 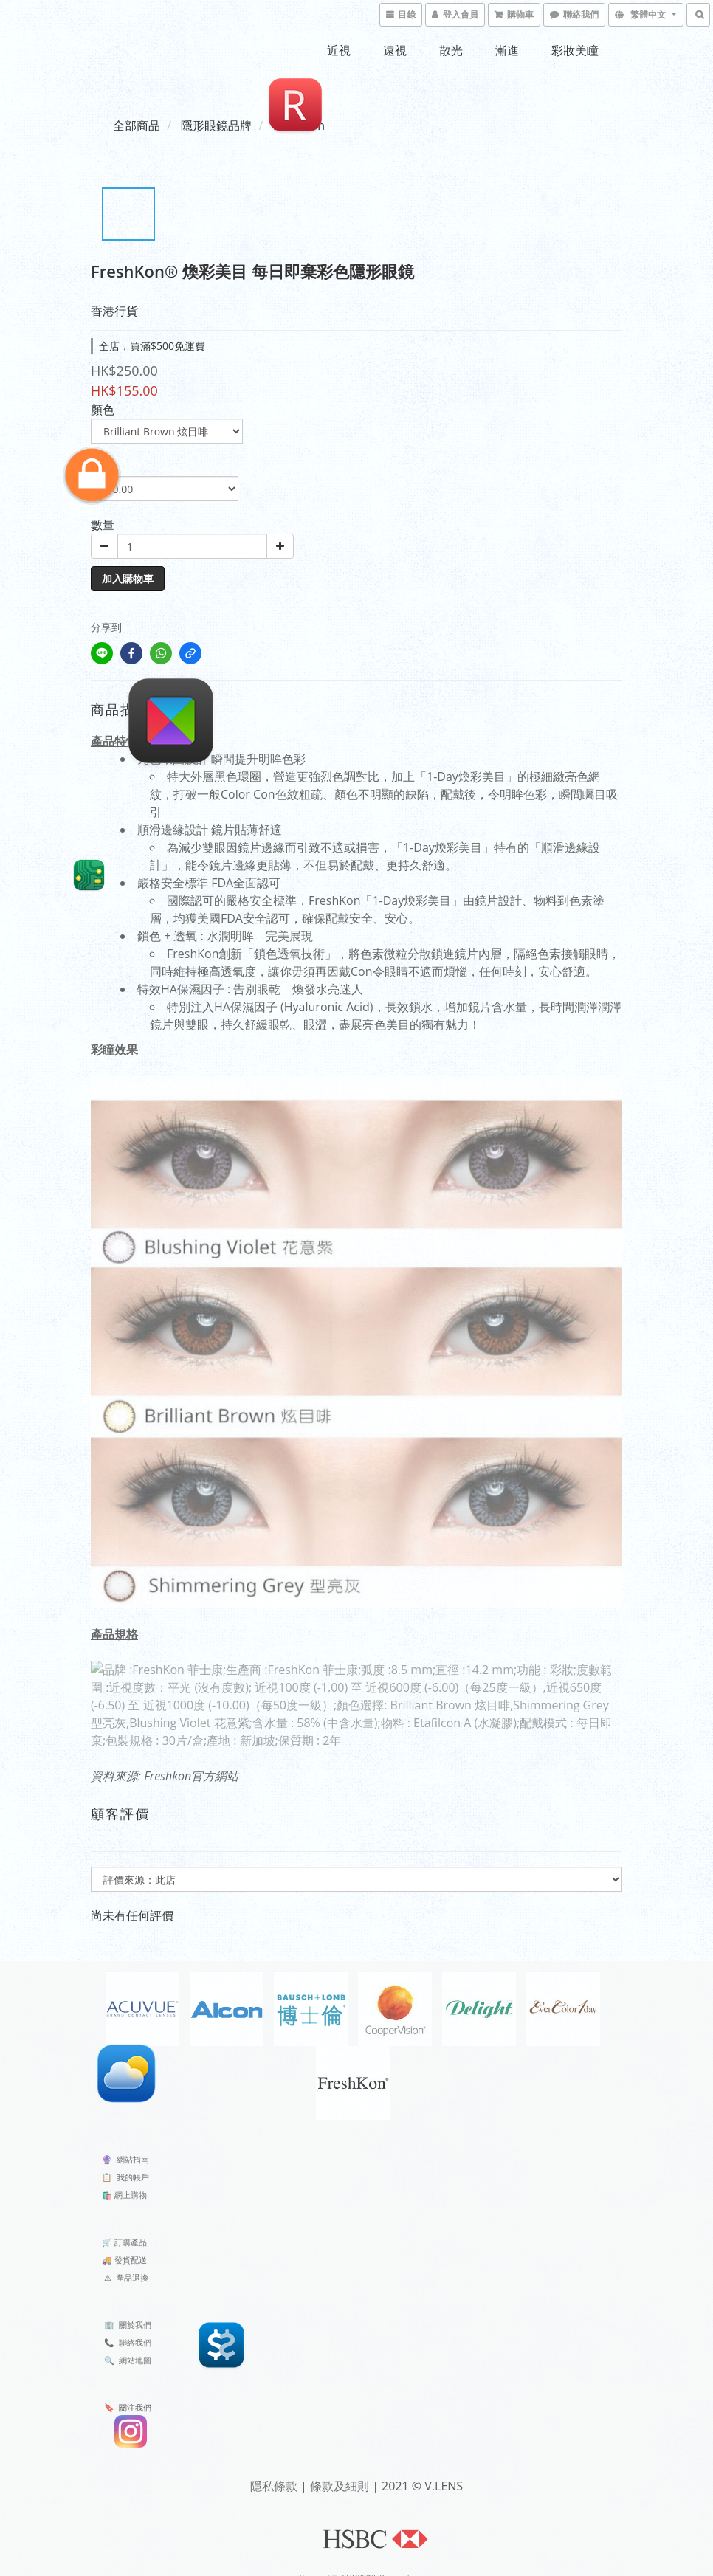 What do you see at coordinates (170, 720) in the screenshot?
I see `launch gnome tetravex puzzle game` at bounding box center [170, 720].